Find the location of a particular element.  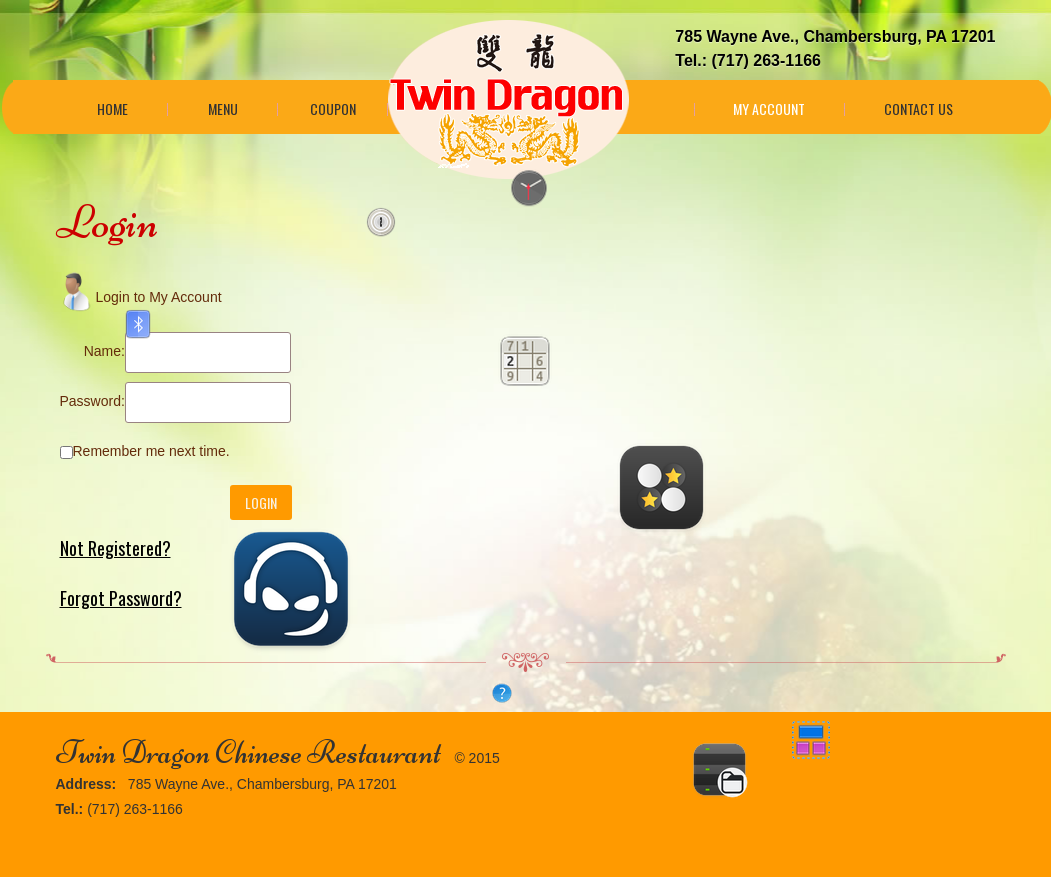

select all items in the current view is located at coordinates (811, 740).